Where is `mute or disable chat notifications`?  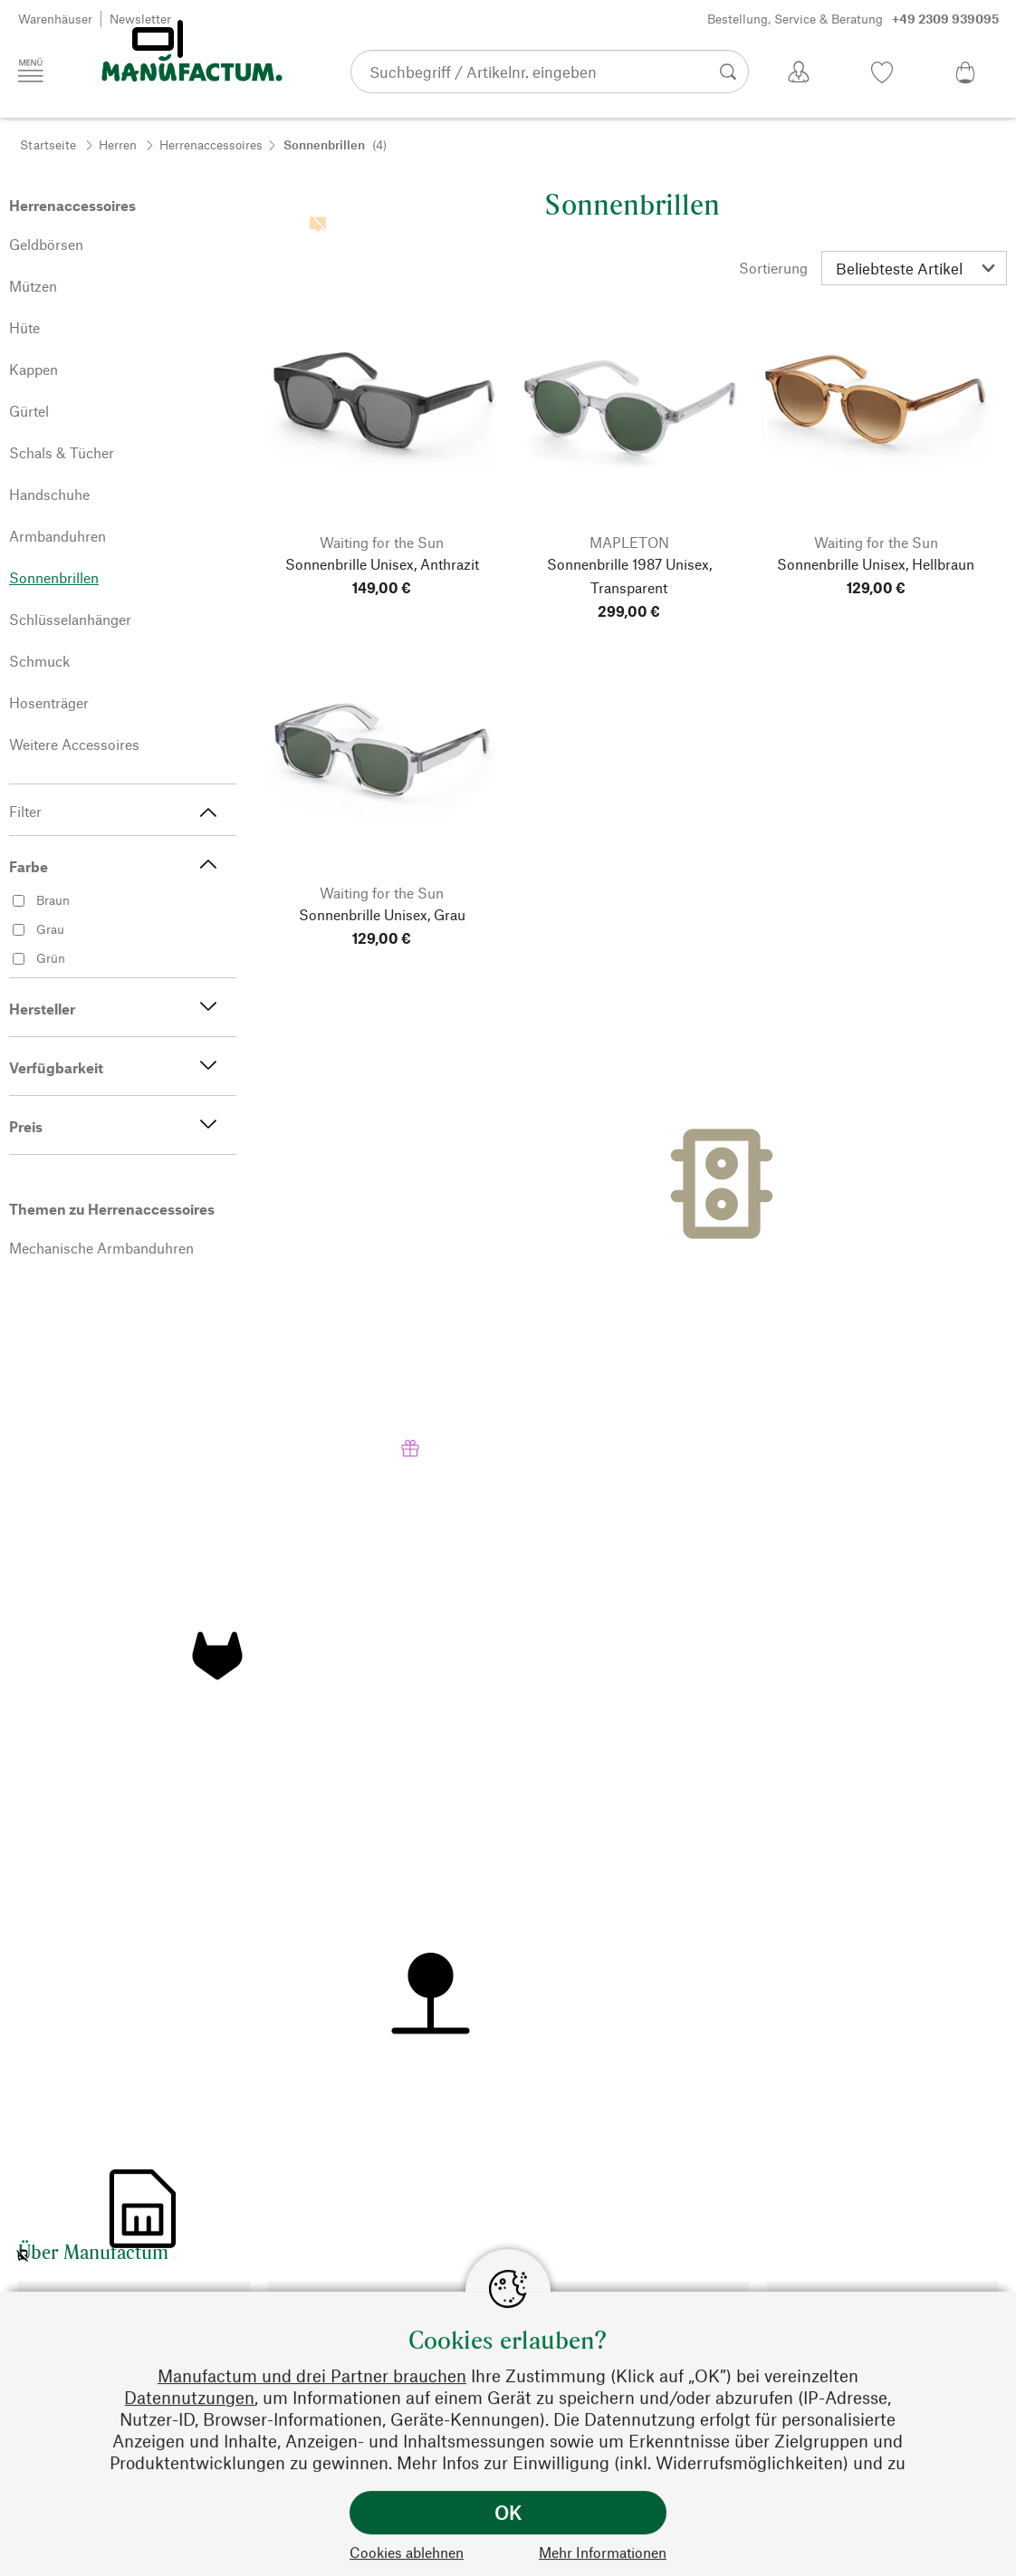 mute or disable chat notifications is located at coordinates (318, 224).